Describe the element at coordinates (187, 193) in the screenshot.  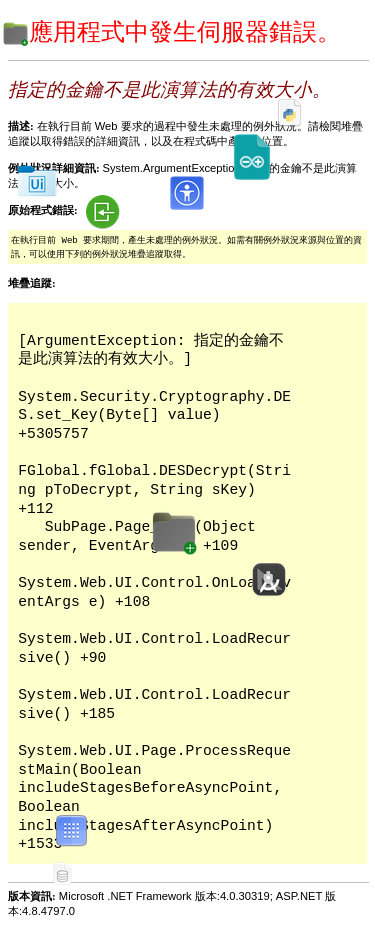
I see `access accessibility settings` at that location.